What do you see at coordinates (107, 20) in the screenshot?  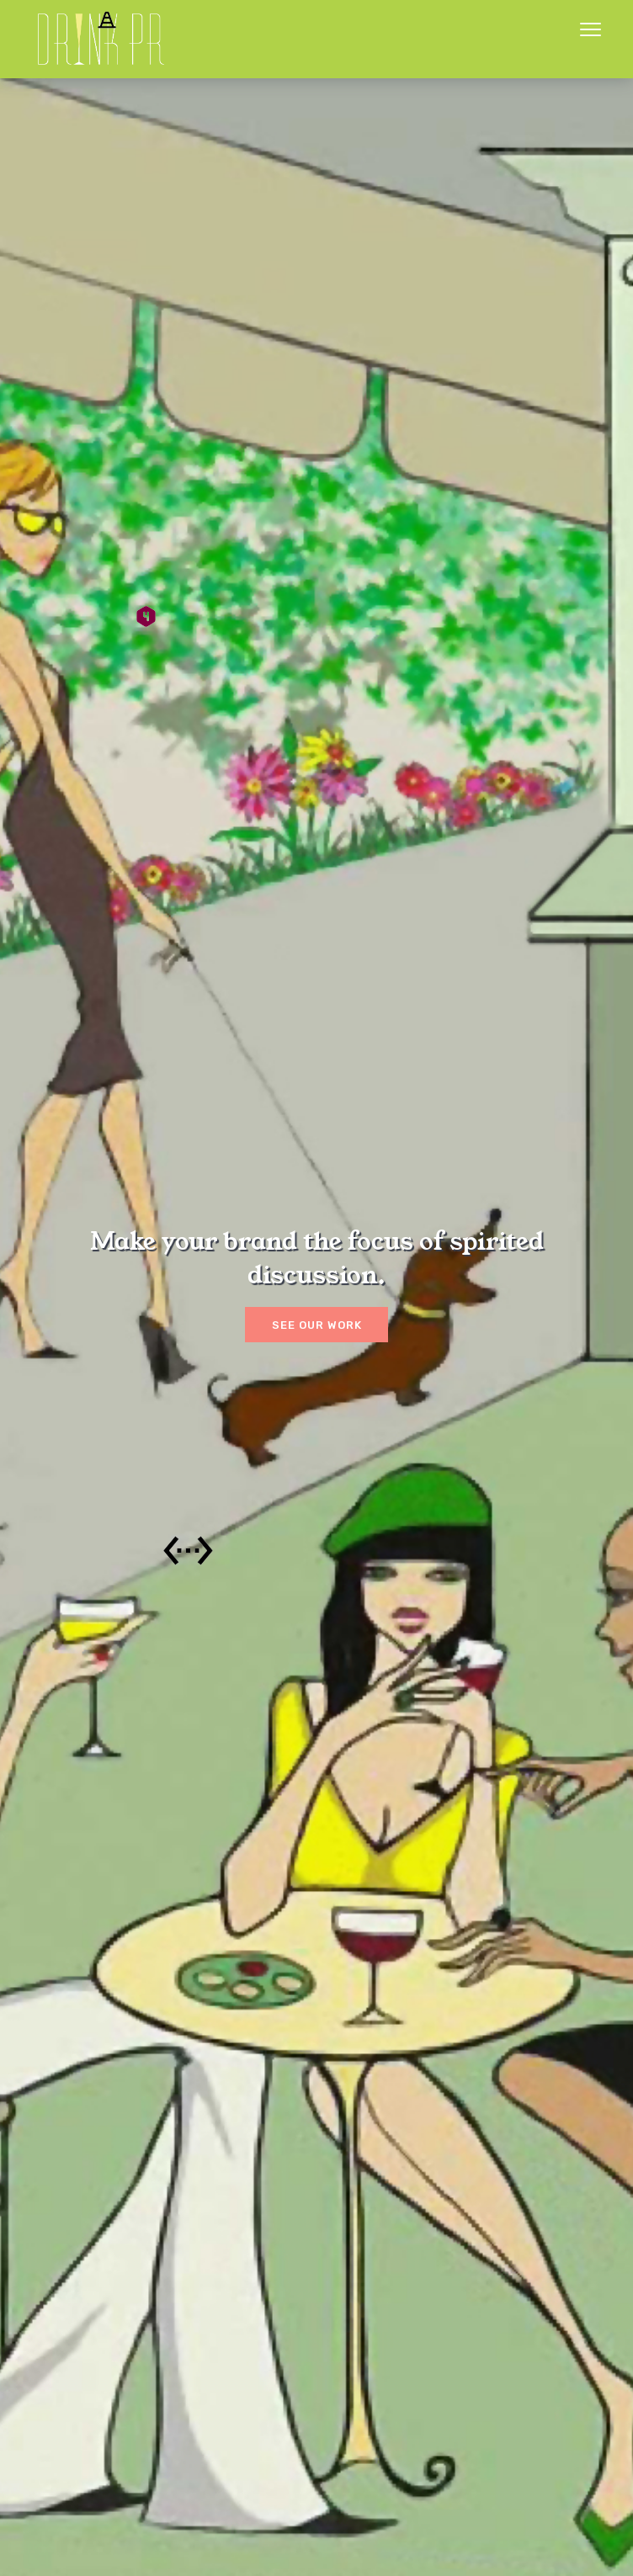 I see `indicates construction or maintenance in progress` at bounding box center [107, 20].